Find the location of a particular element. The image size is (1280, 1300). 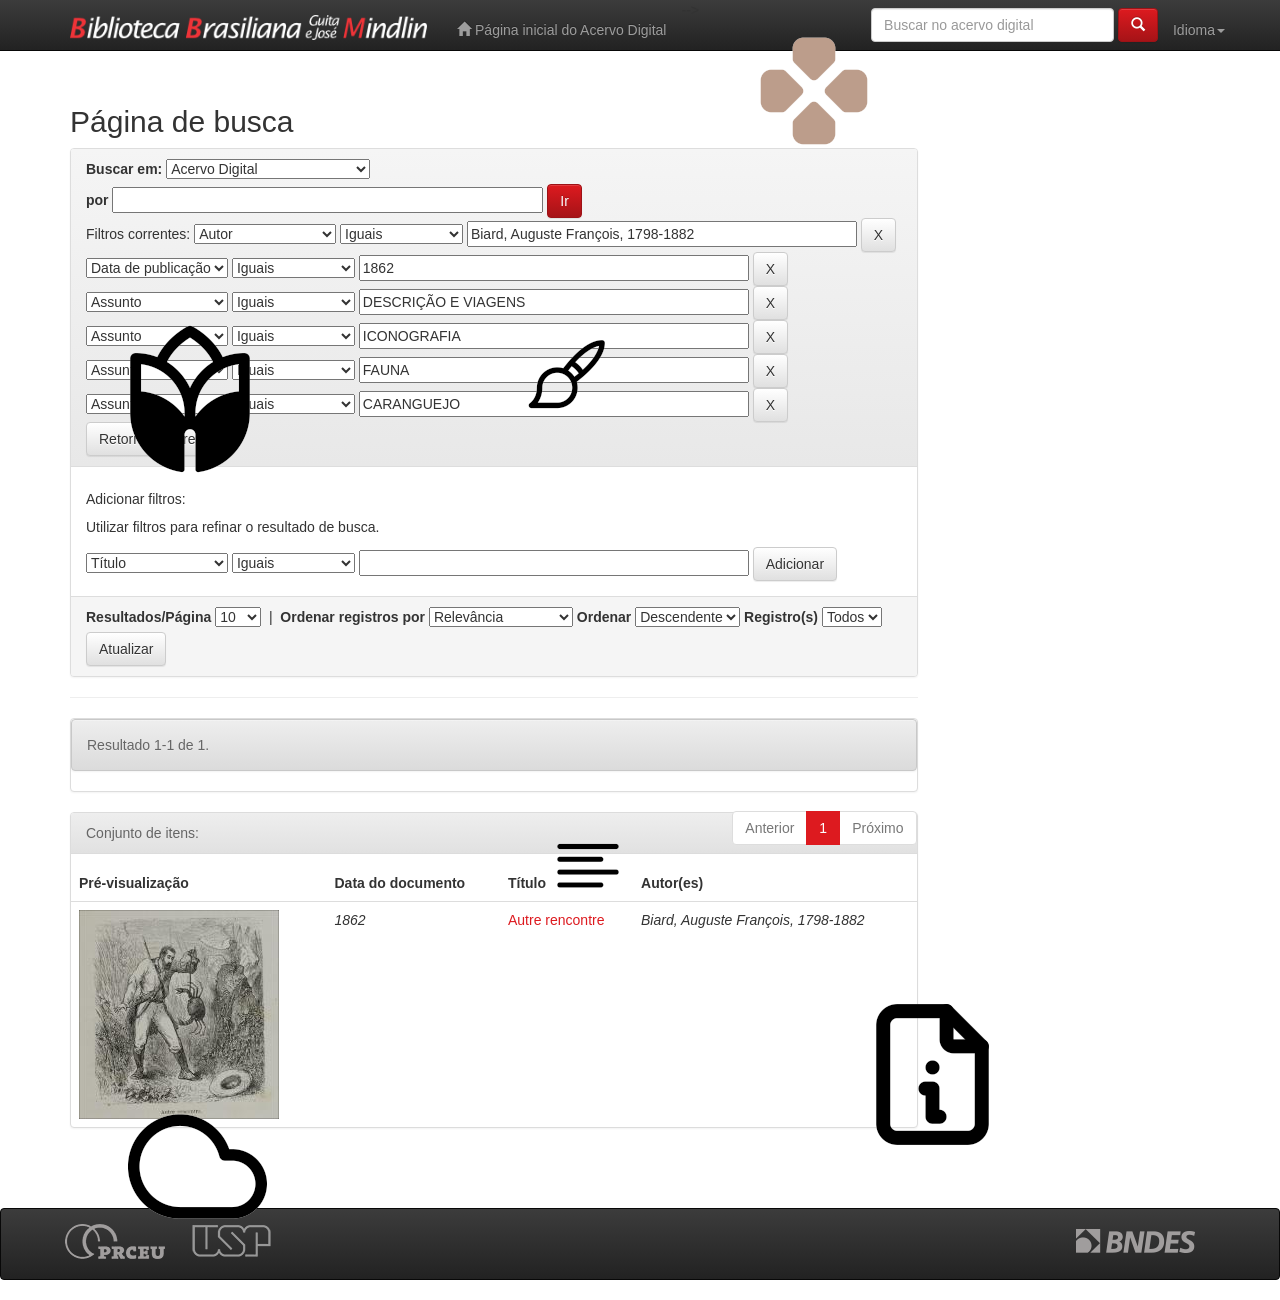

view file details or properties is located at coordinates (932, 1074).